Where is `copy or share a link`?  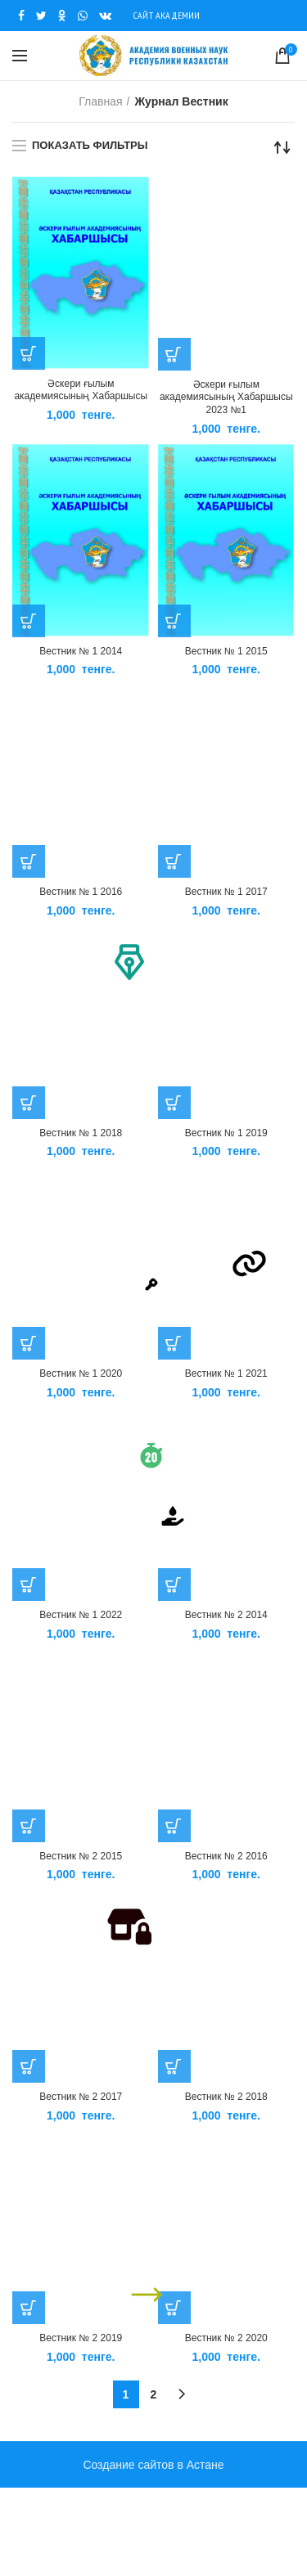 copy or share a link is located at coordinates (249, 1263).